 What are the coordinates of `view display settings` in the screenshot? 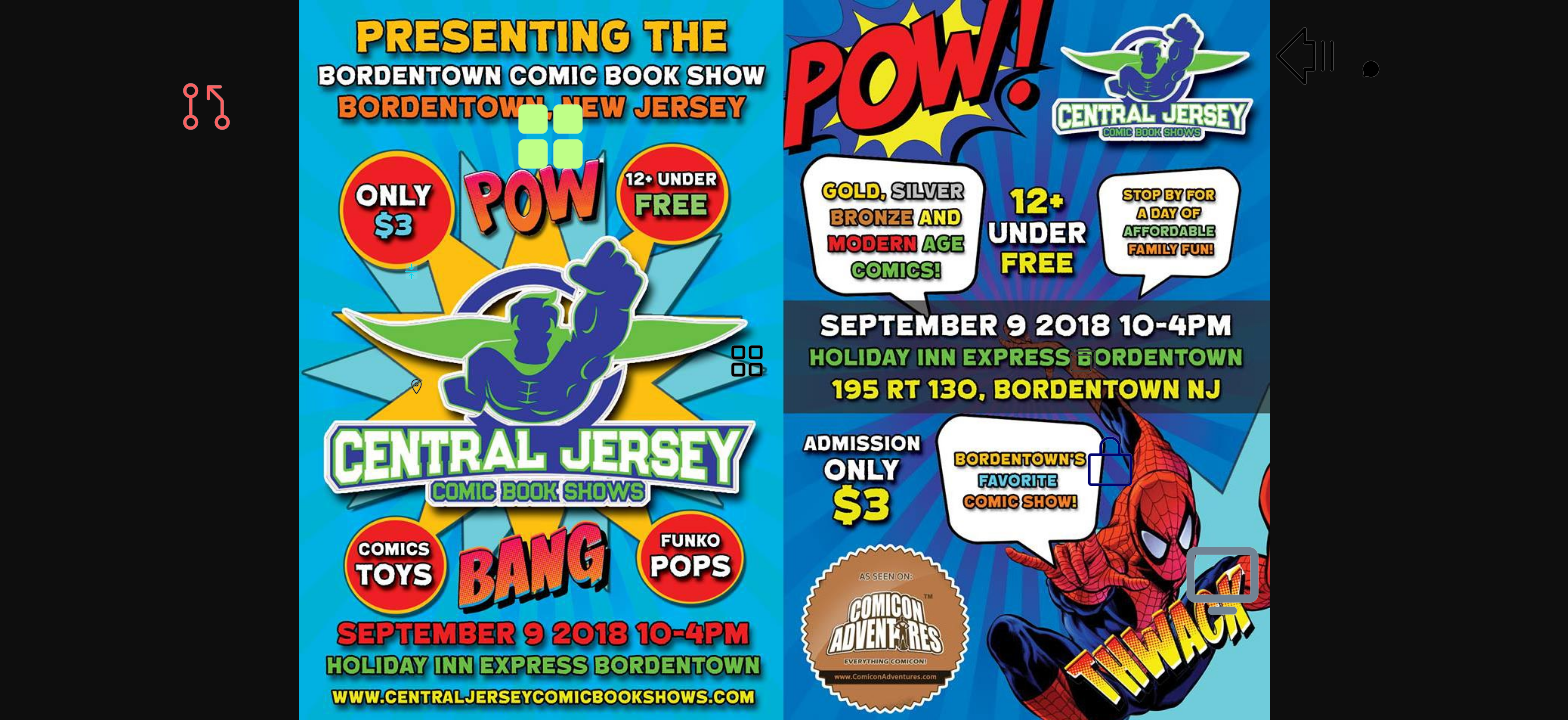 It's located at (1222, 577).